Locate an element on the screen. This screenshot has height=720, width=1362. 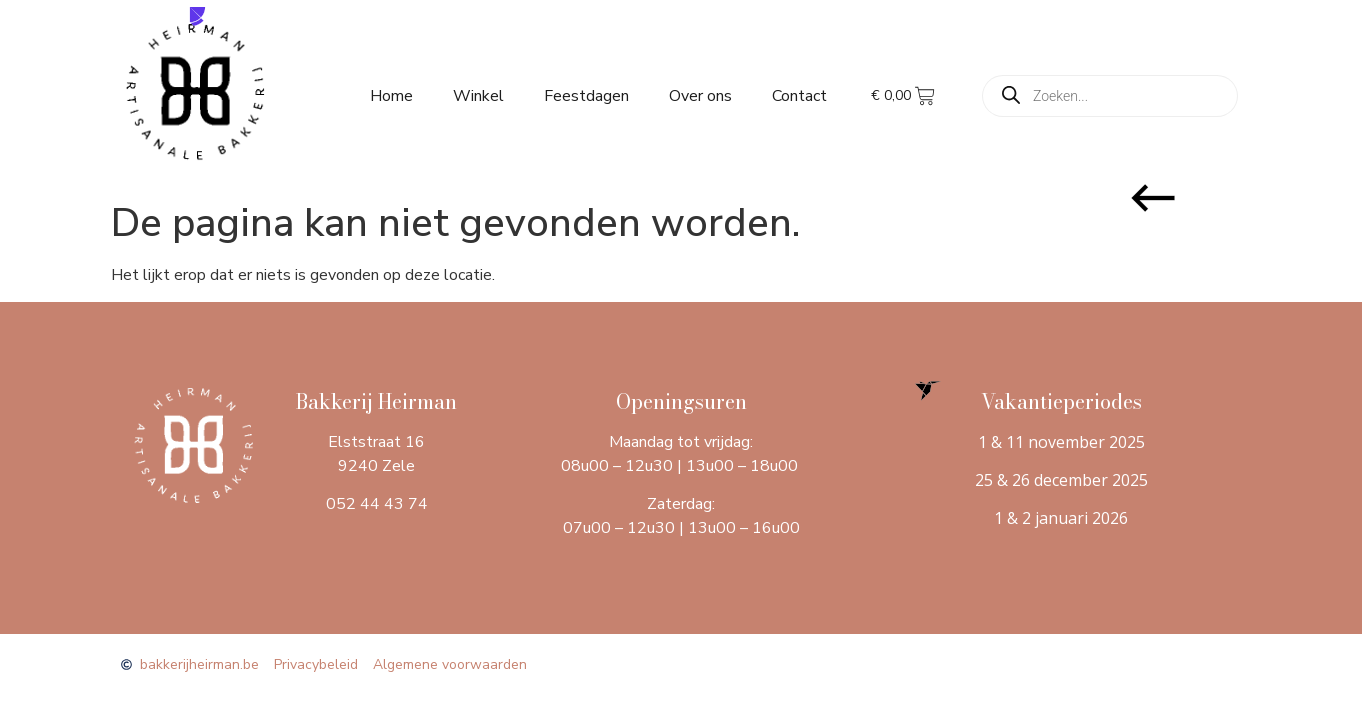
visit freelancer.com website is located at coordinates (928, 391).